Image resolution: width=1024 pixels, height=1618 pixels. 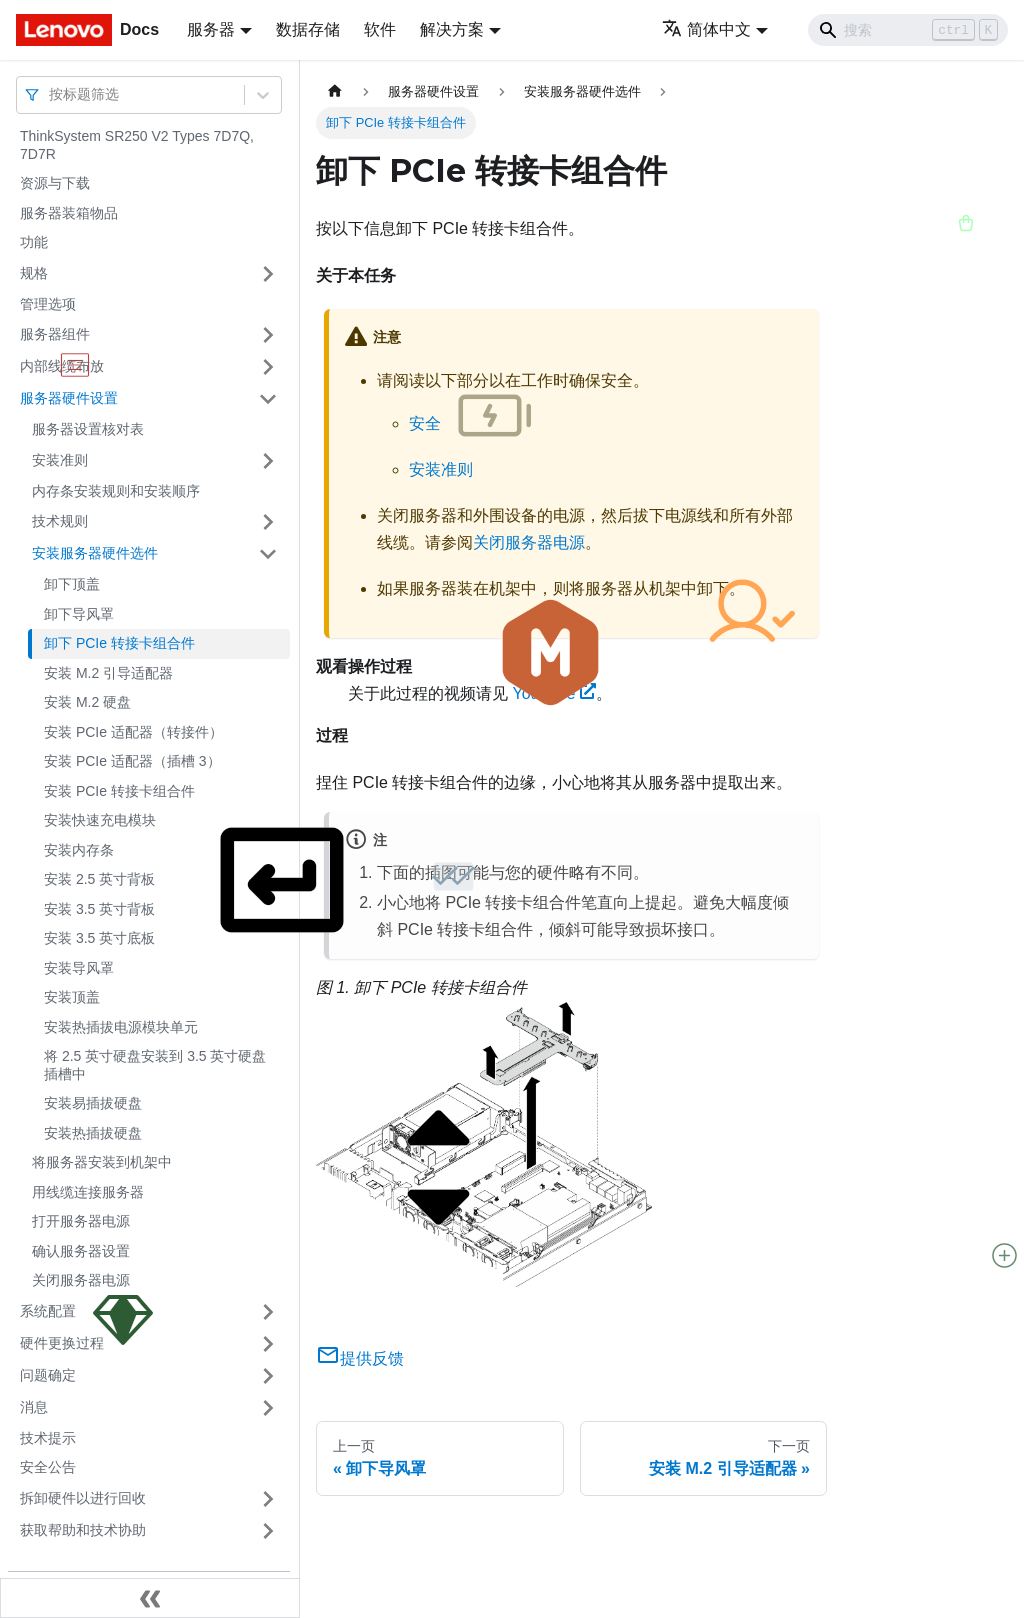 I want to click on view your shopping bag, so click(x=966, y=223).